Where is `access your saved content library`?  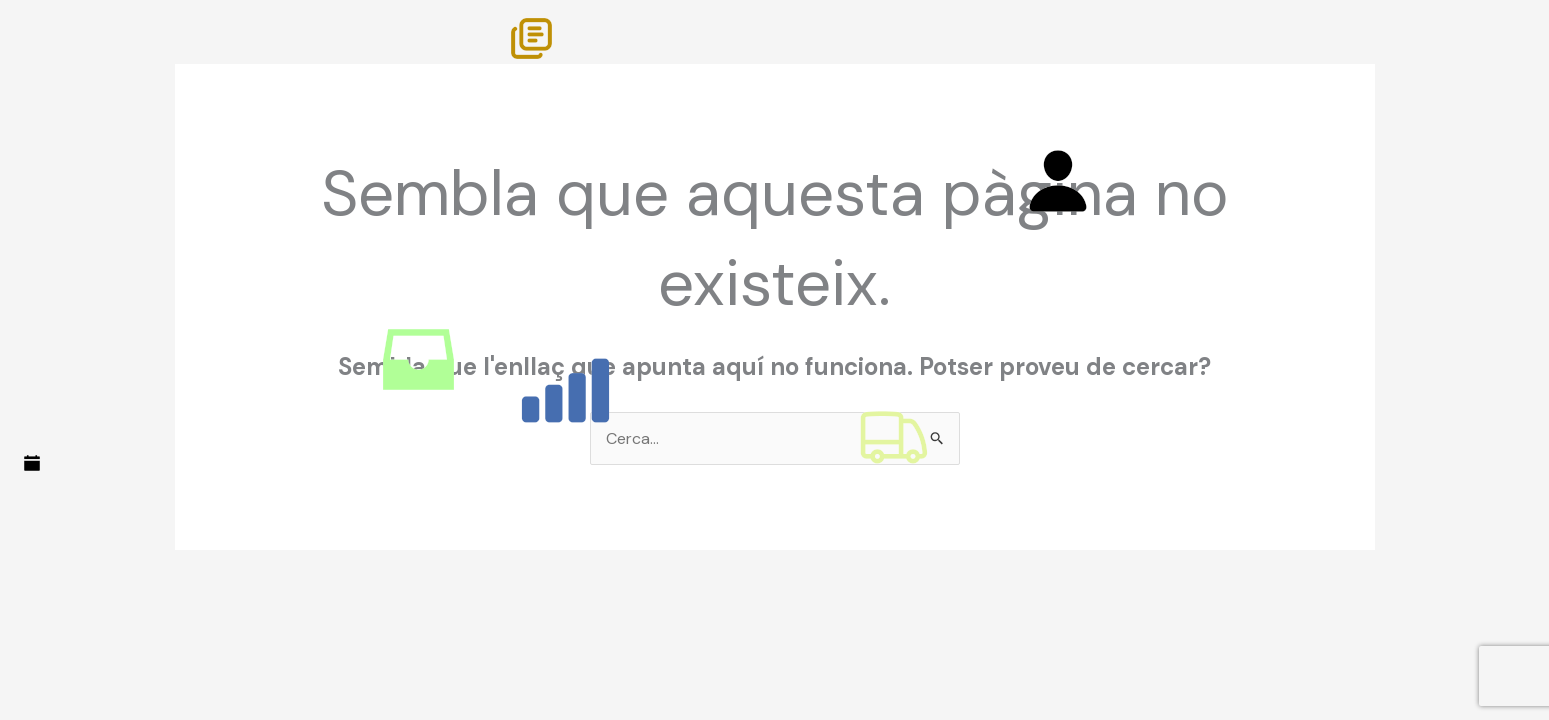 access your saved content library is located at coordinates (531, 38).